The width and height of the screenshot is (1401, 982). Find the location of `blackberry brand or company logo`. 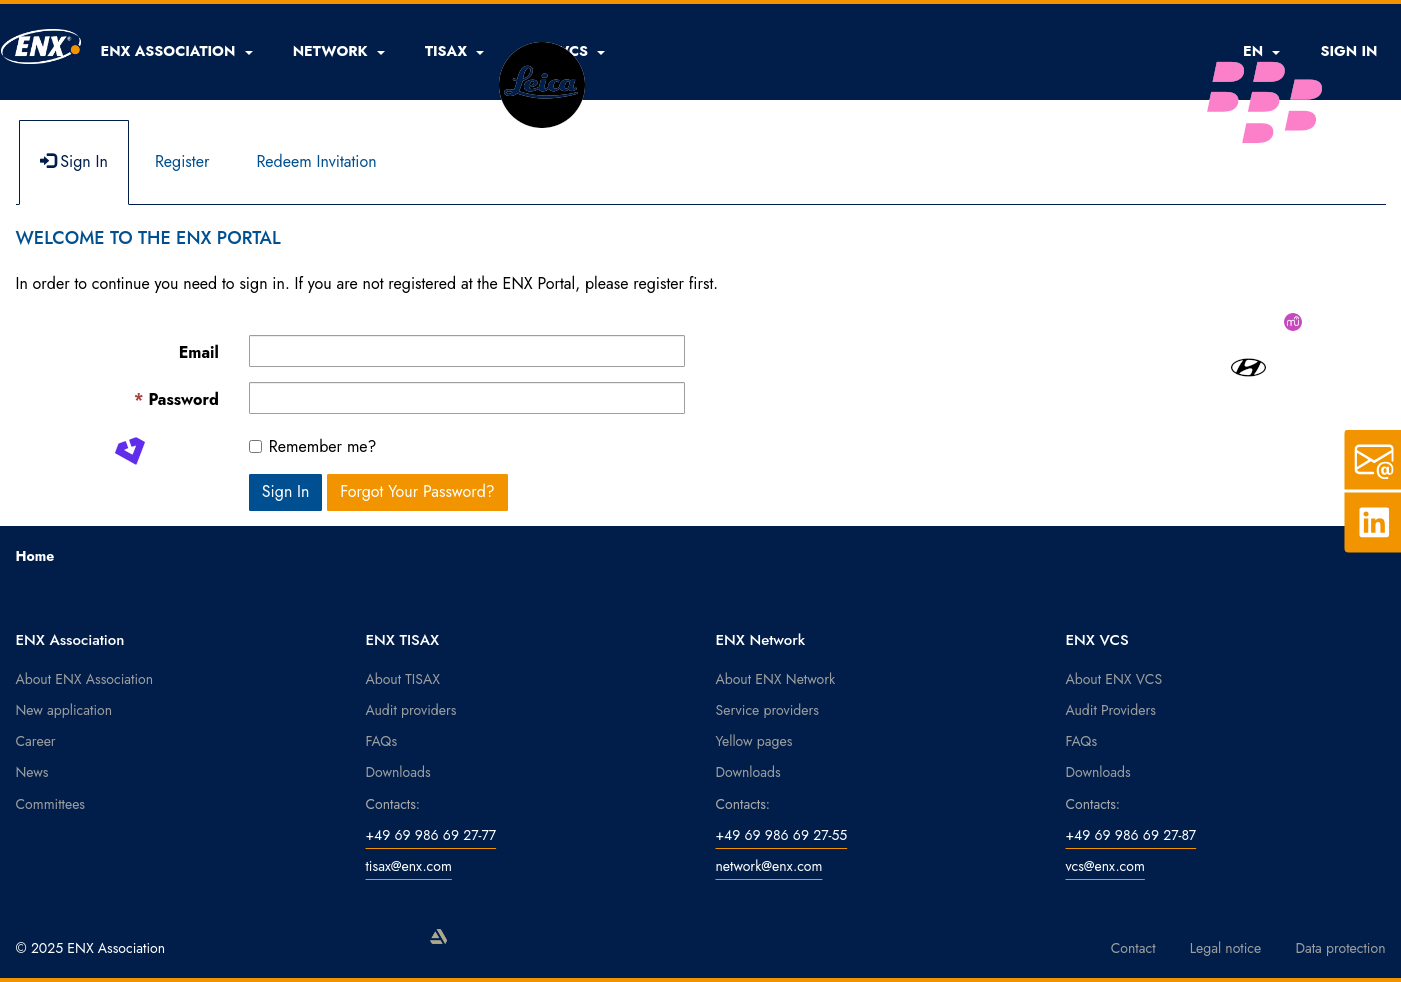

blackberry brand or company logo is located at coordinates (1264, 102).